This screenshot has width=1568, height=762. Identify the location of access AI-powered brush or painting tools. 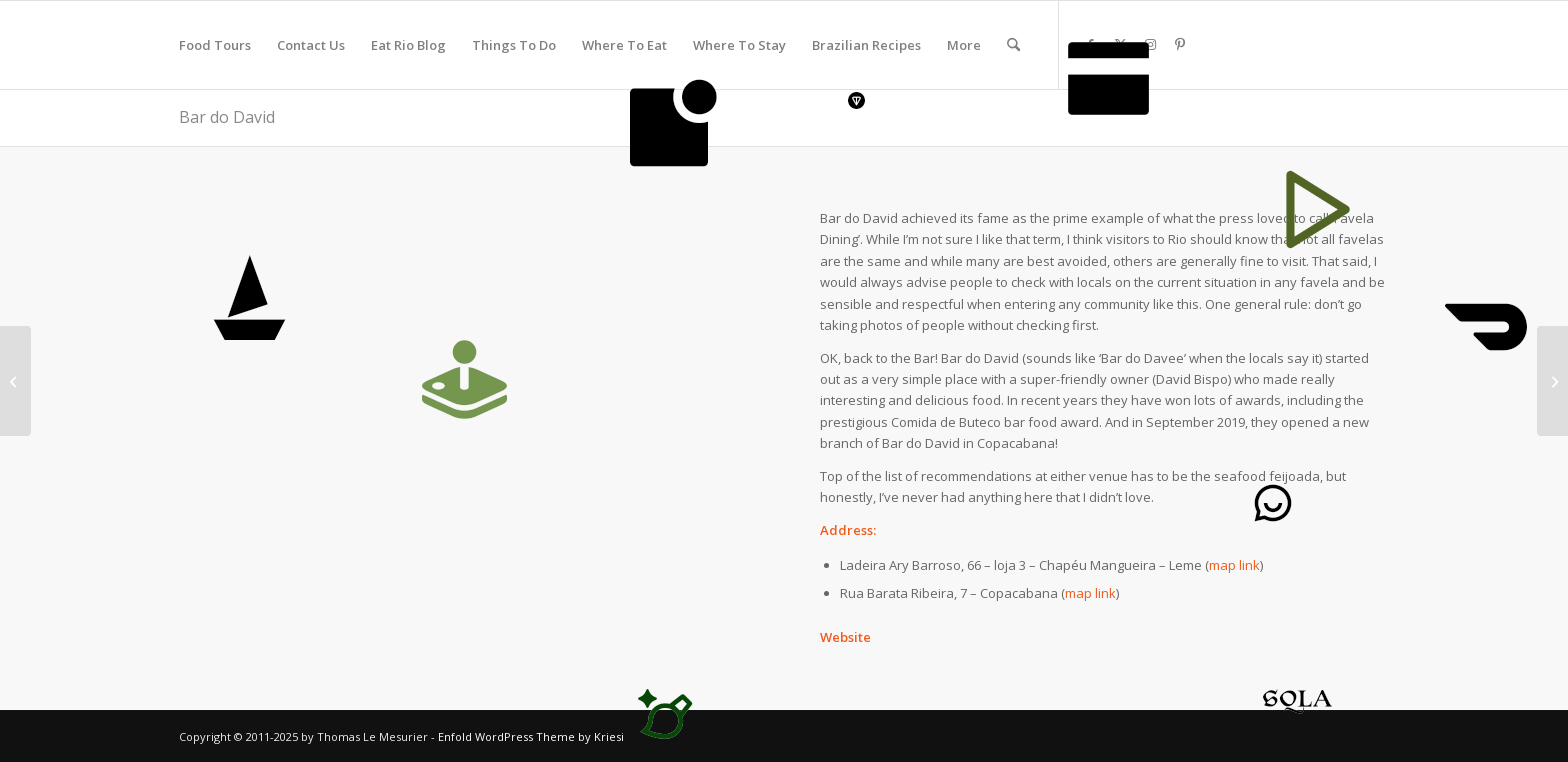
(666, 717).